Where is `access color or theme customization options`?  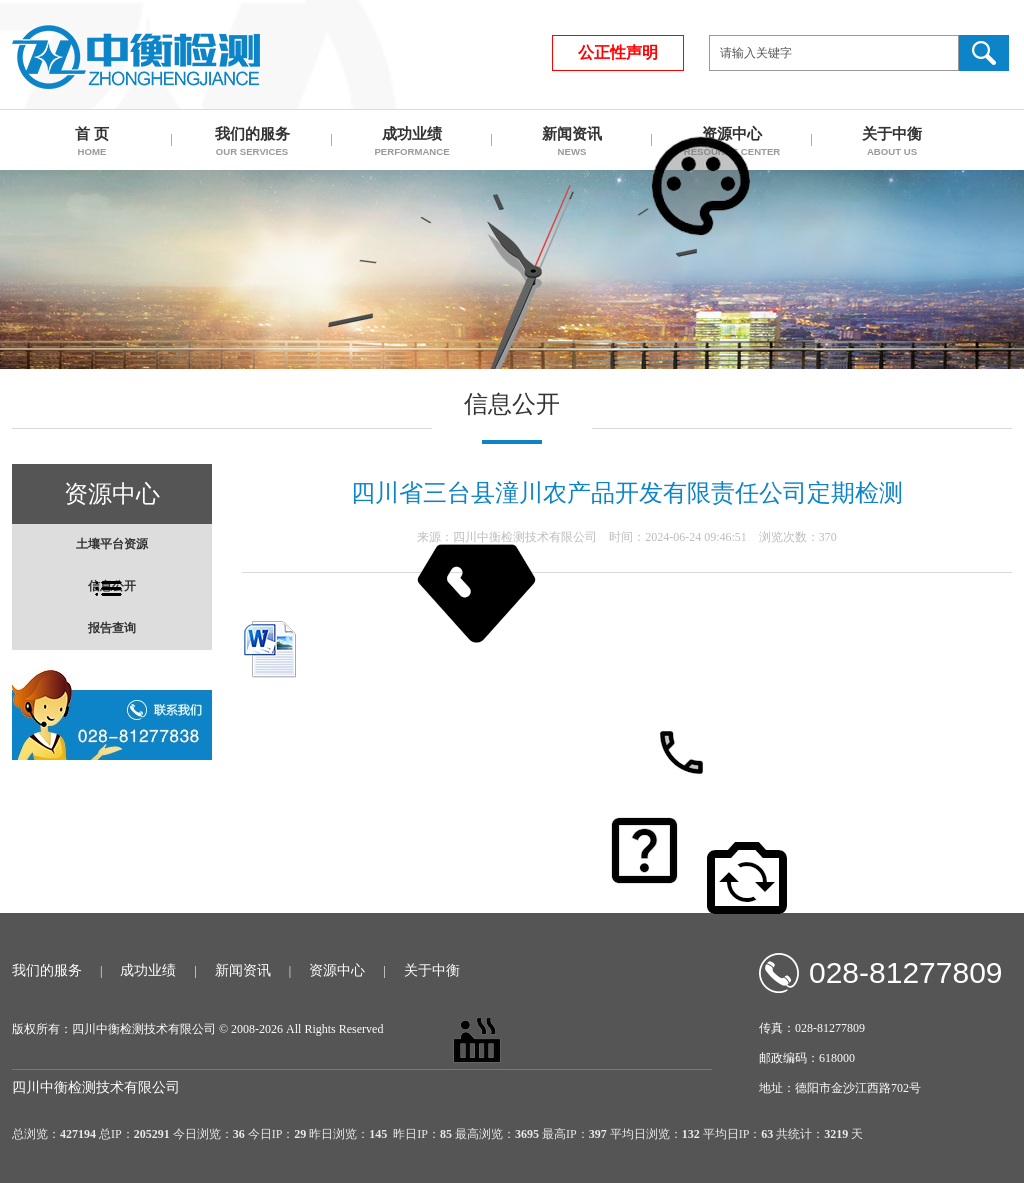 access color or theme customization options is located at coordinates (701, 186).